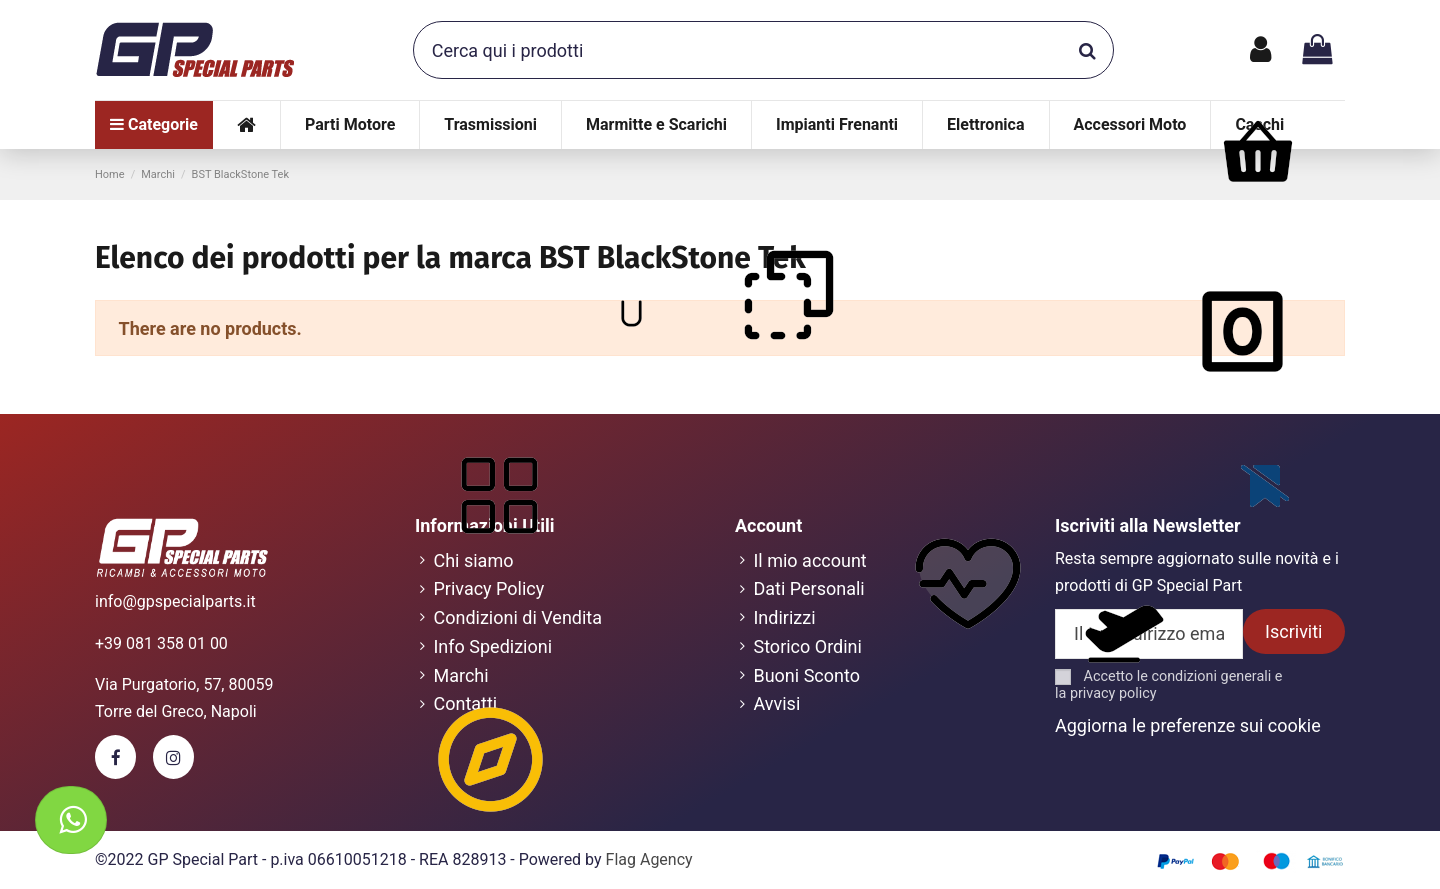 The height and width of the screenshot is (889, 1440). What do you see at coordinates (490, 759) in the screenshot?
I see `open safari browser` at bounding box center [490, 759].